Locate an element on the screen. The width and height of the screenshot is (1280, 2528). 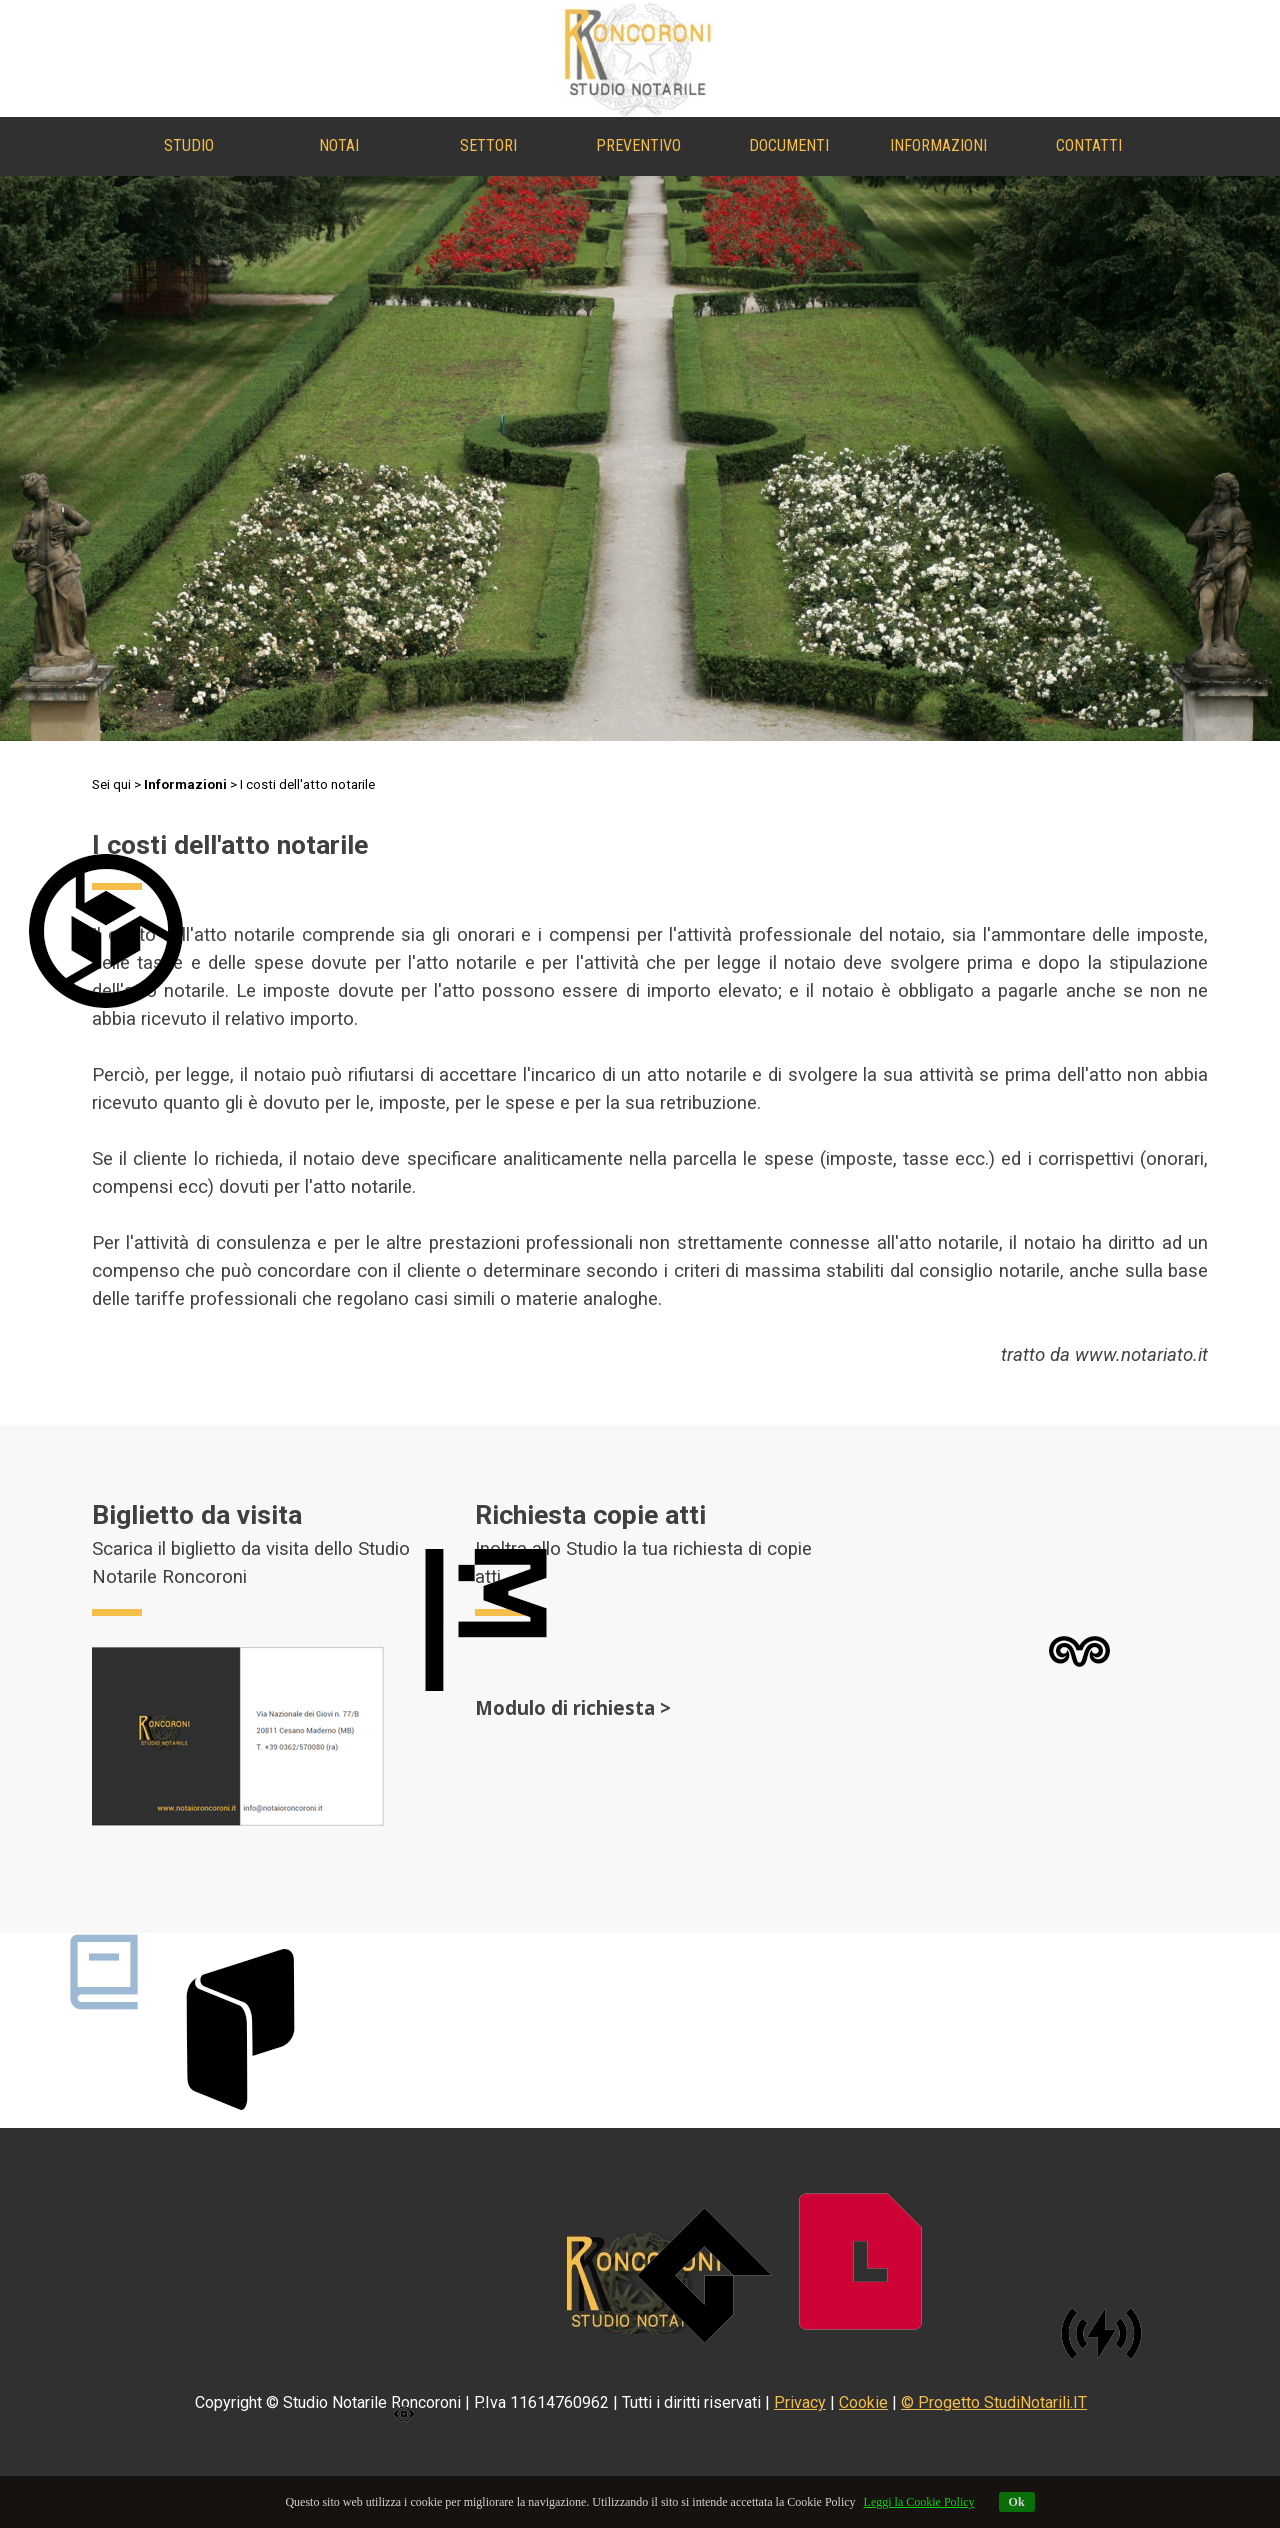
mozilla corporation logo is located at coordinates (486, 1620).